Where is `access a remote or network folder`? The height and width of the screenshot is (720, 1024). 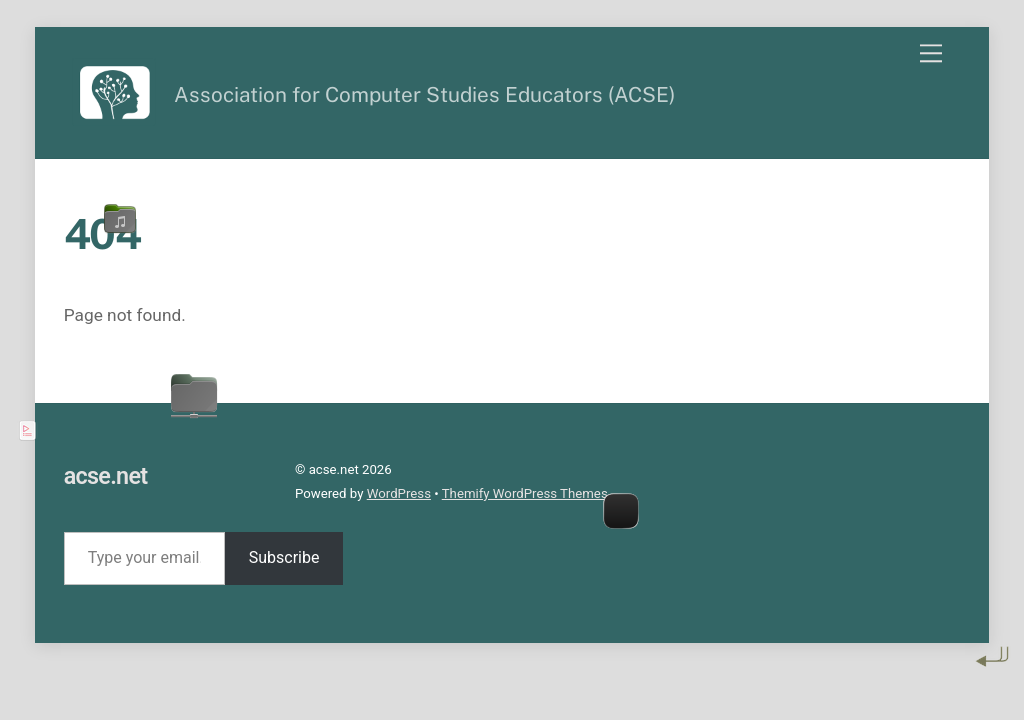
access a remote or network folder is located at coordinates (194, 395).